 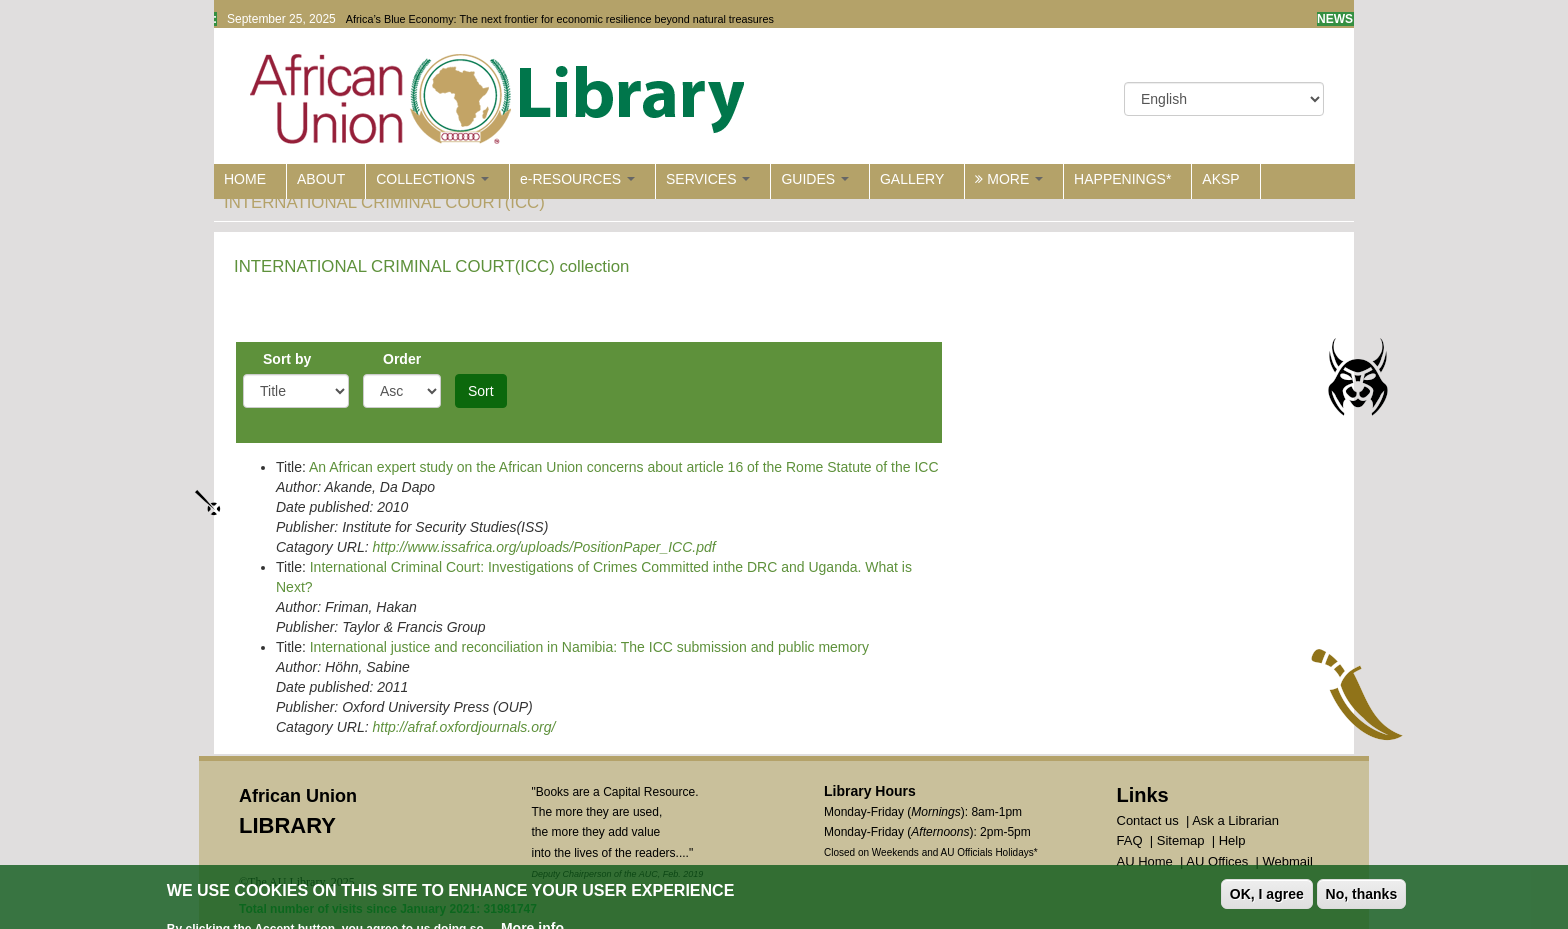 I want to click on select lynx character or avatar, so click(x=1358, y=377).